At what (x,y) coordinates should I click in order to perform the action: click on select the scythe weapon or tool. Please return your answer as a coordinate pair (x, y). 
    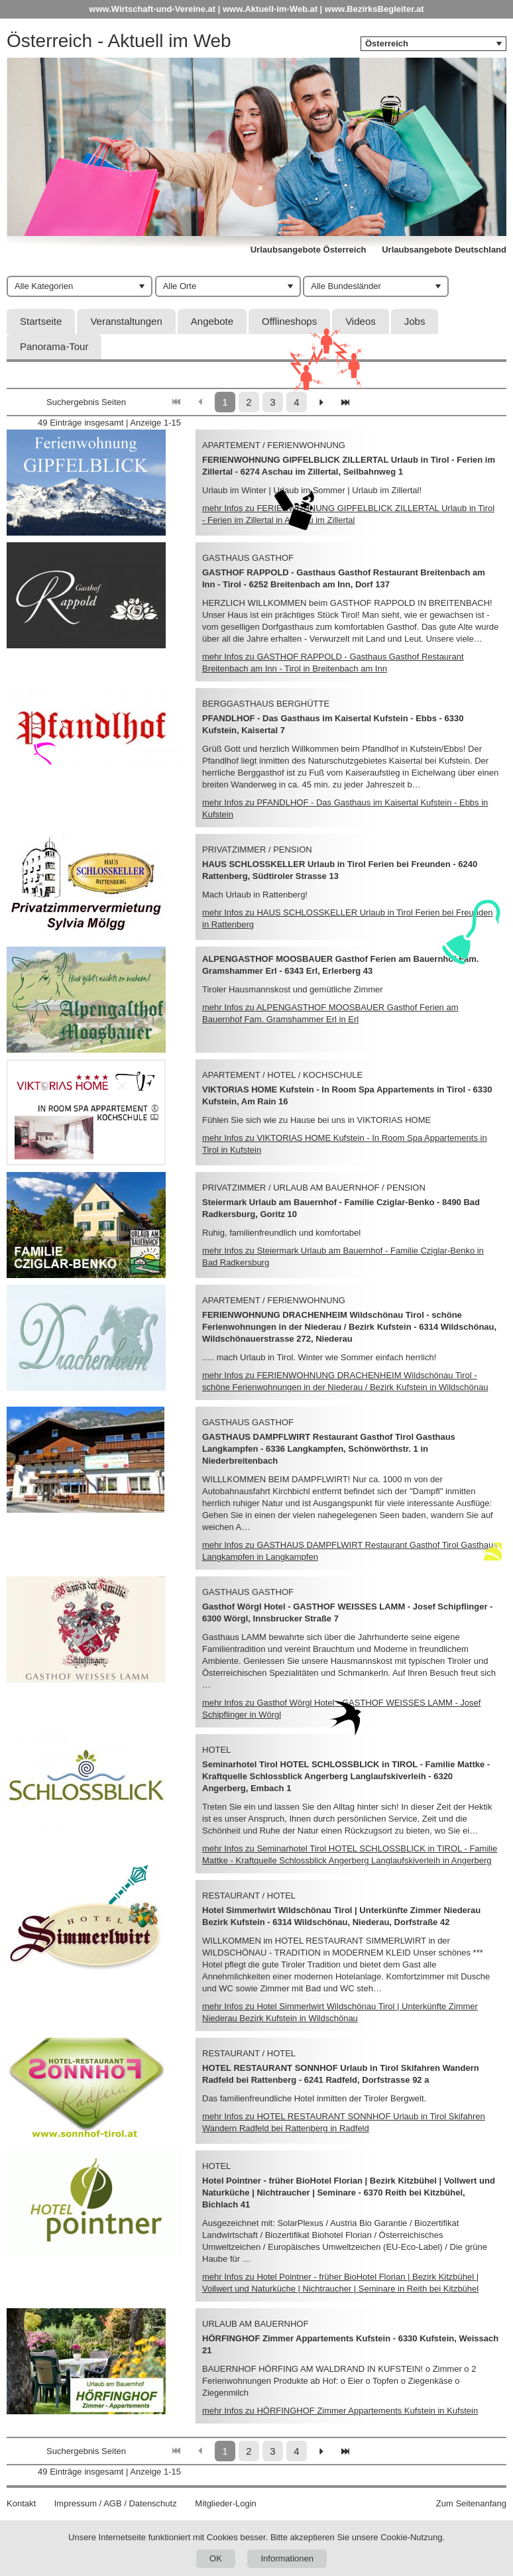
    Looking at the image, I should click on (44, 753).